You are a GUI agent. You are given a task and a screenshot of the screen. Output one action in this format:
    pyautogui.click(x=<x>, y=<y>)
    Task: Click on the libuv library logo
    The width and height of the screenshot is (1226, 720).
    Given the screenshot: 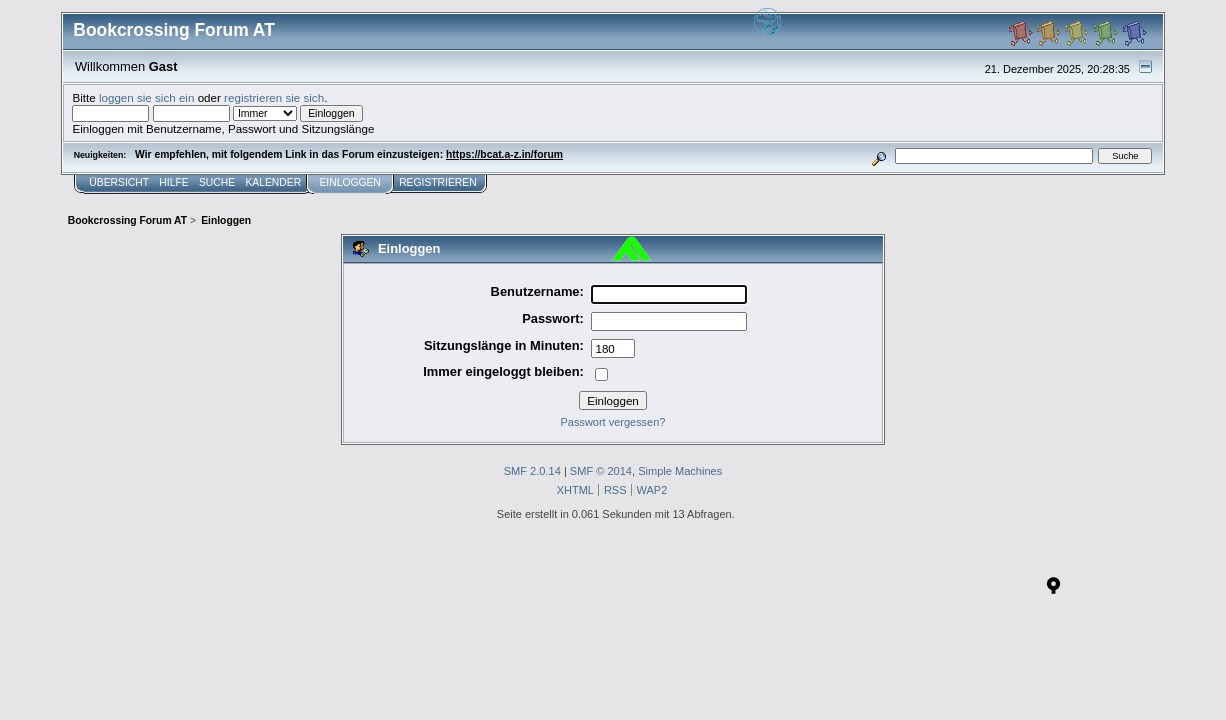 What is the action you would take?
    pyautogui.click(x=767, y=21)
    